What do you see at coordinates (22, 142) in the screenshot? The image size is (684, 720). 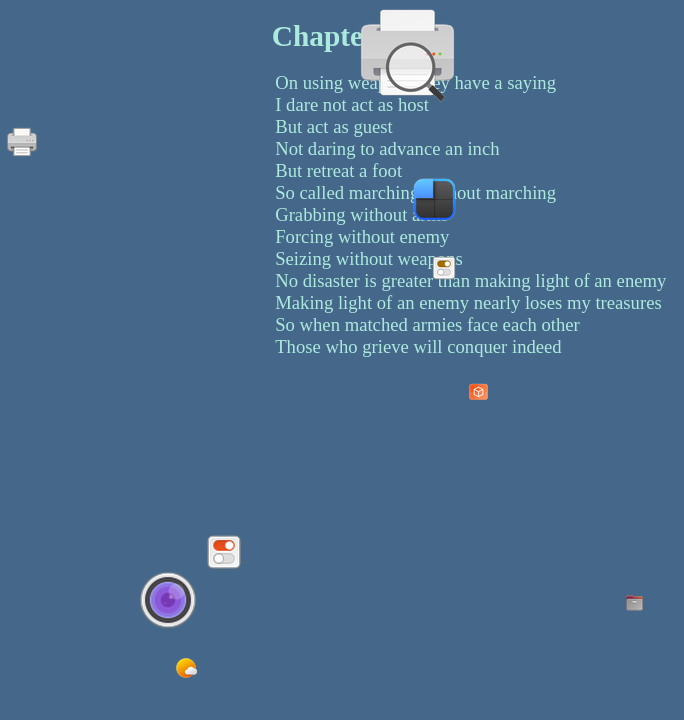 I see `access printer settings` at bounding box center [22, 142].